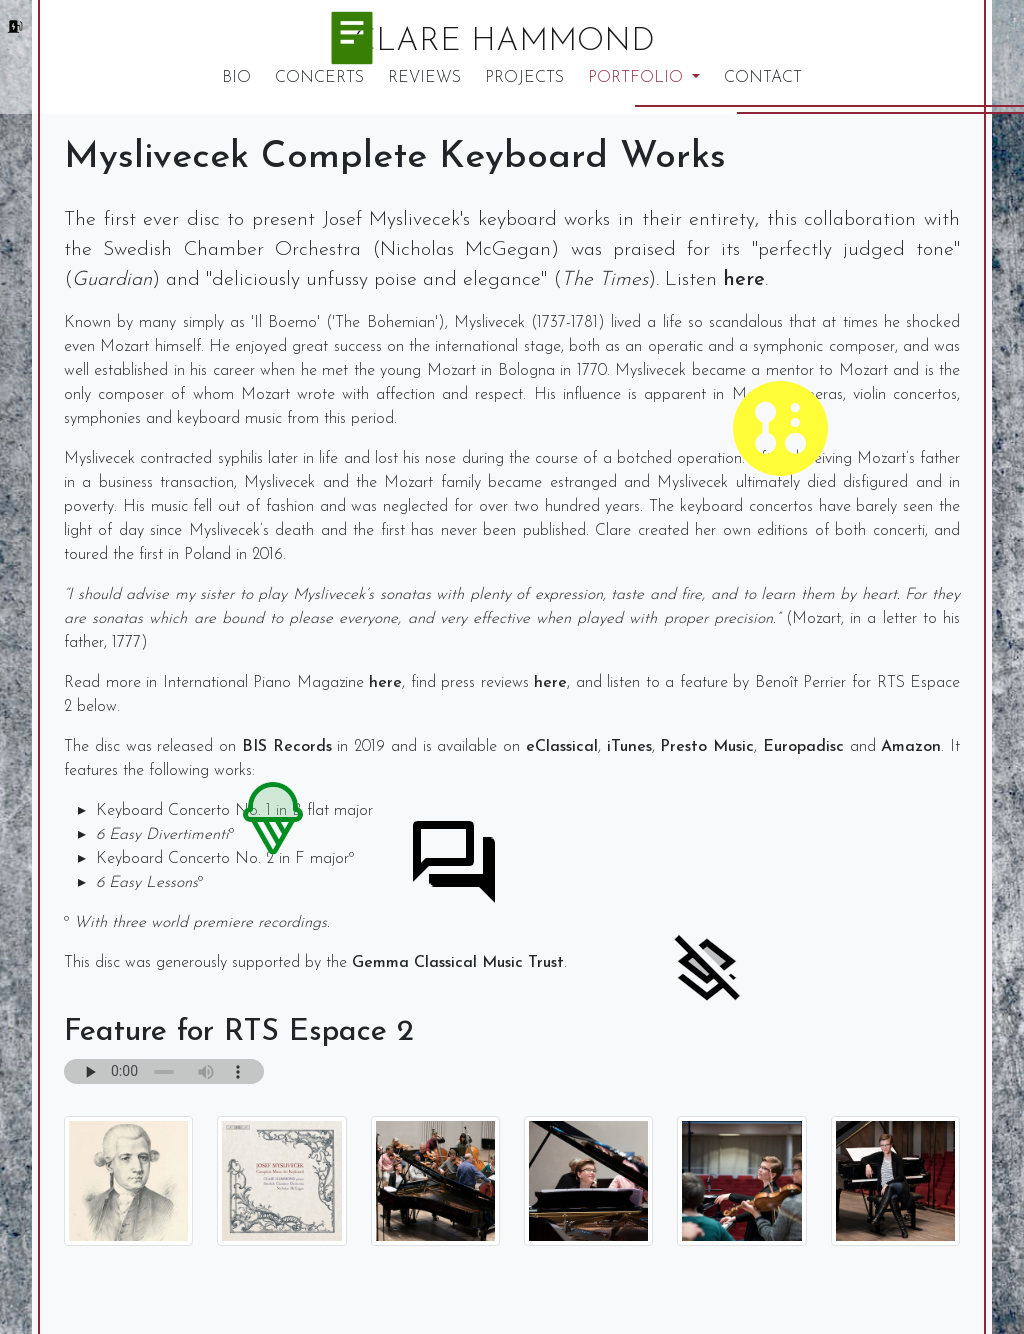 Image resolution: width=1024 pixels, height=1334 pixels. Describe the element at coordinates (273, 817) in the screenshot. I see `browse dessert or ice cream options` at that location.